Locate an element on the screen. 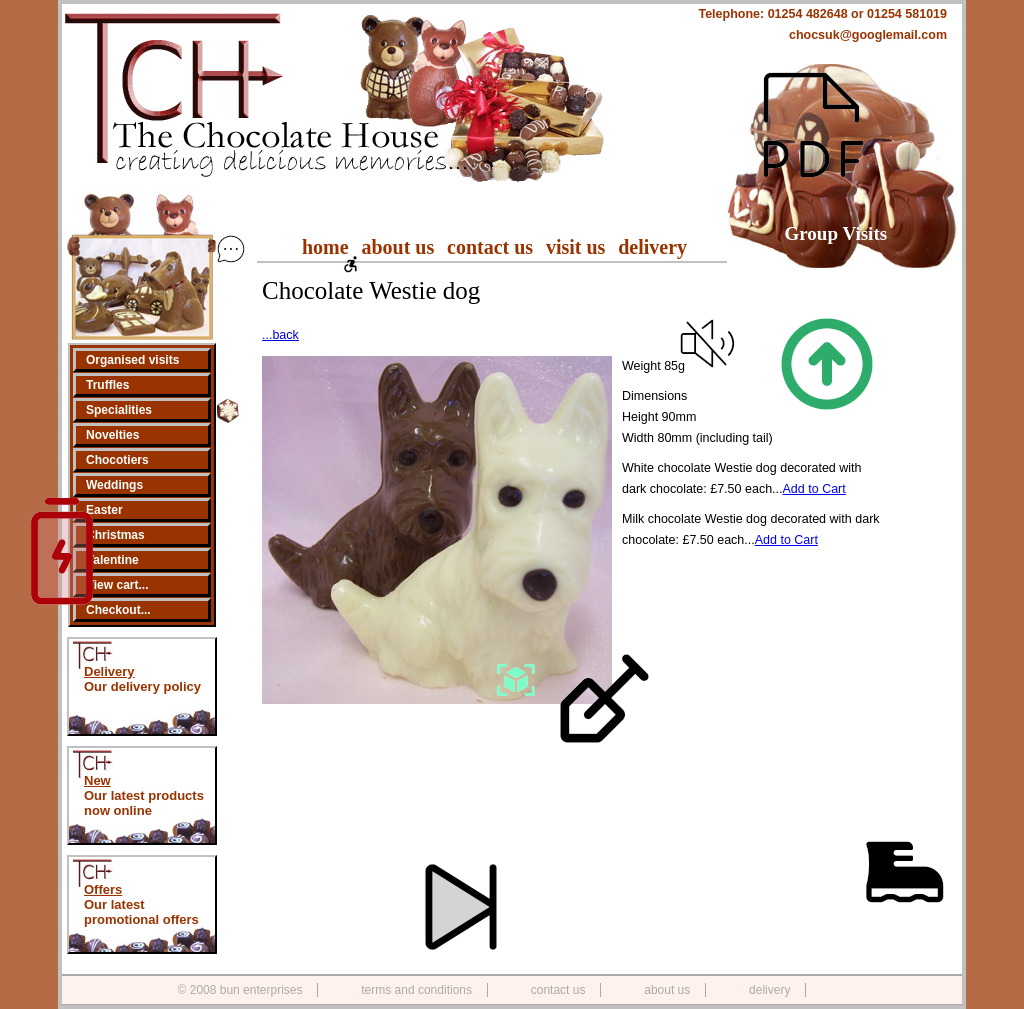  view footwear or shoe options is located at coordinates (902, 872).